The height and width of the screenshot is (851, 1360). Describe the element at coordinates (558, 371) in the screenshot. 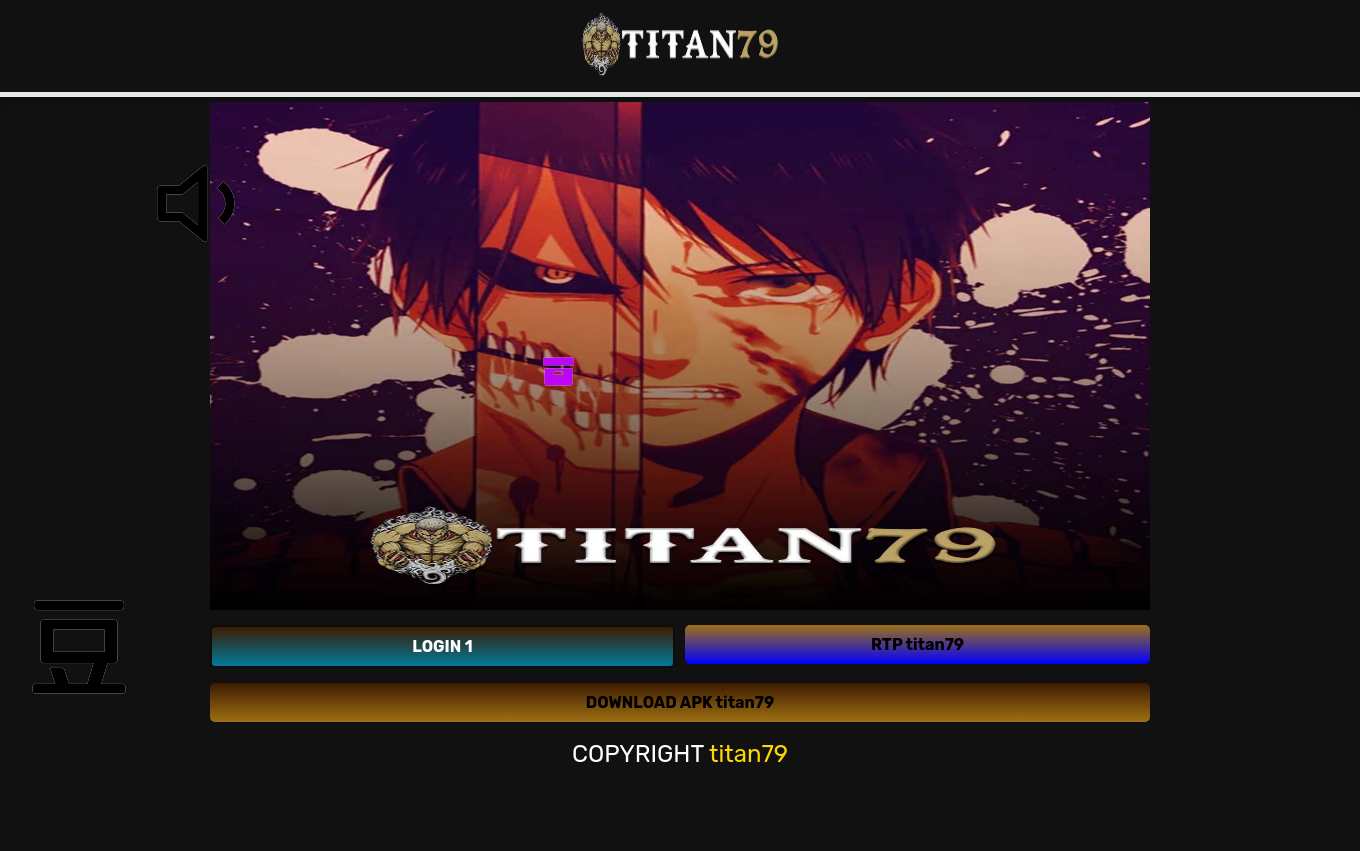

I see `archive this item` at that location.